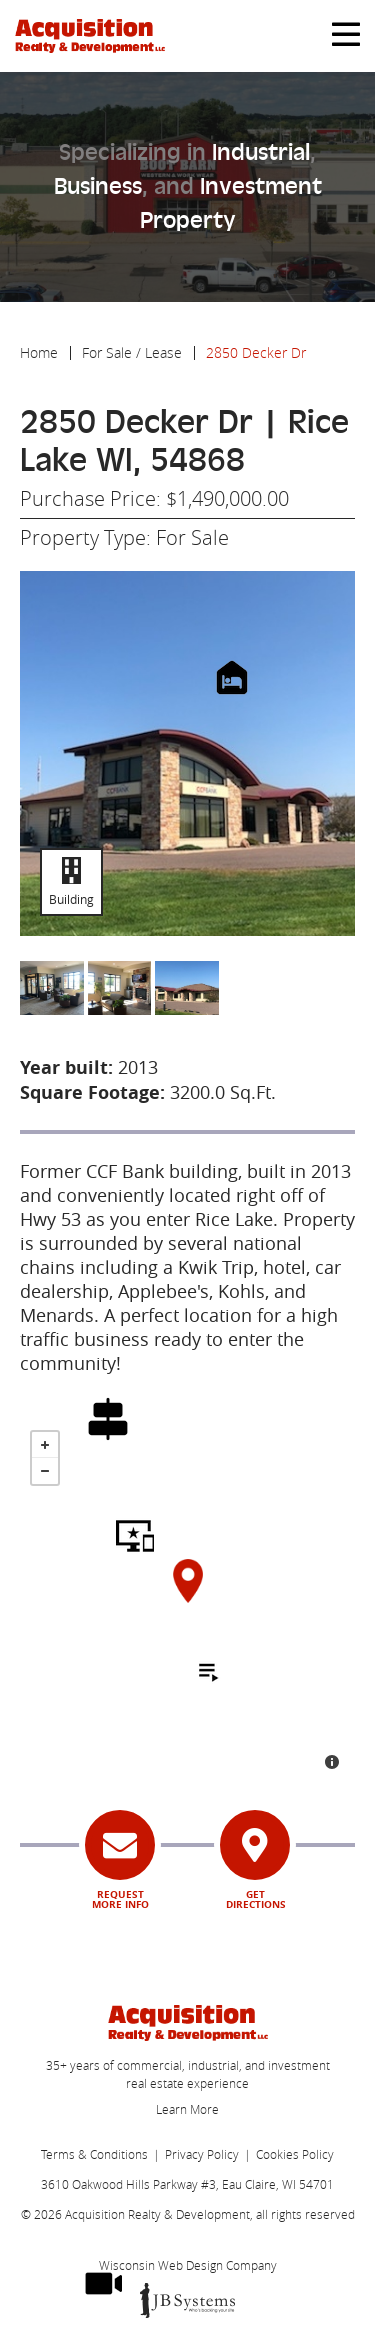 Image resolution: width=375 pixels, height=2348 pixels. Describe the element at coordinates (108, 1419) in the screenshot. I see `align objects to horizontal center` at that location.